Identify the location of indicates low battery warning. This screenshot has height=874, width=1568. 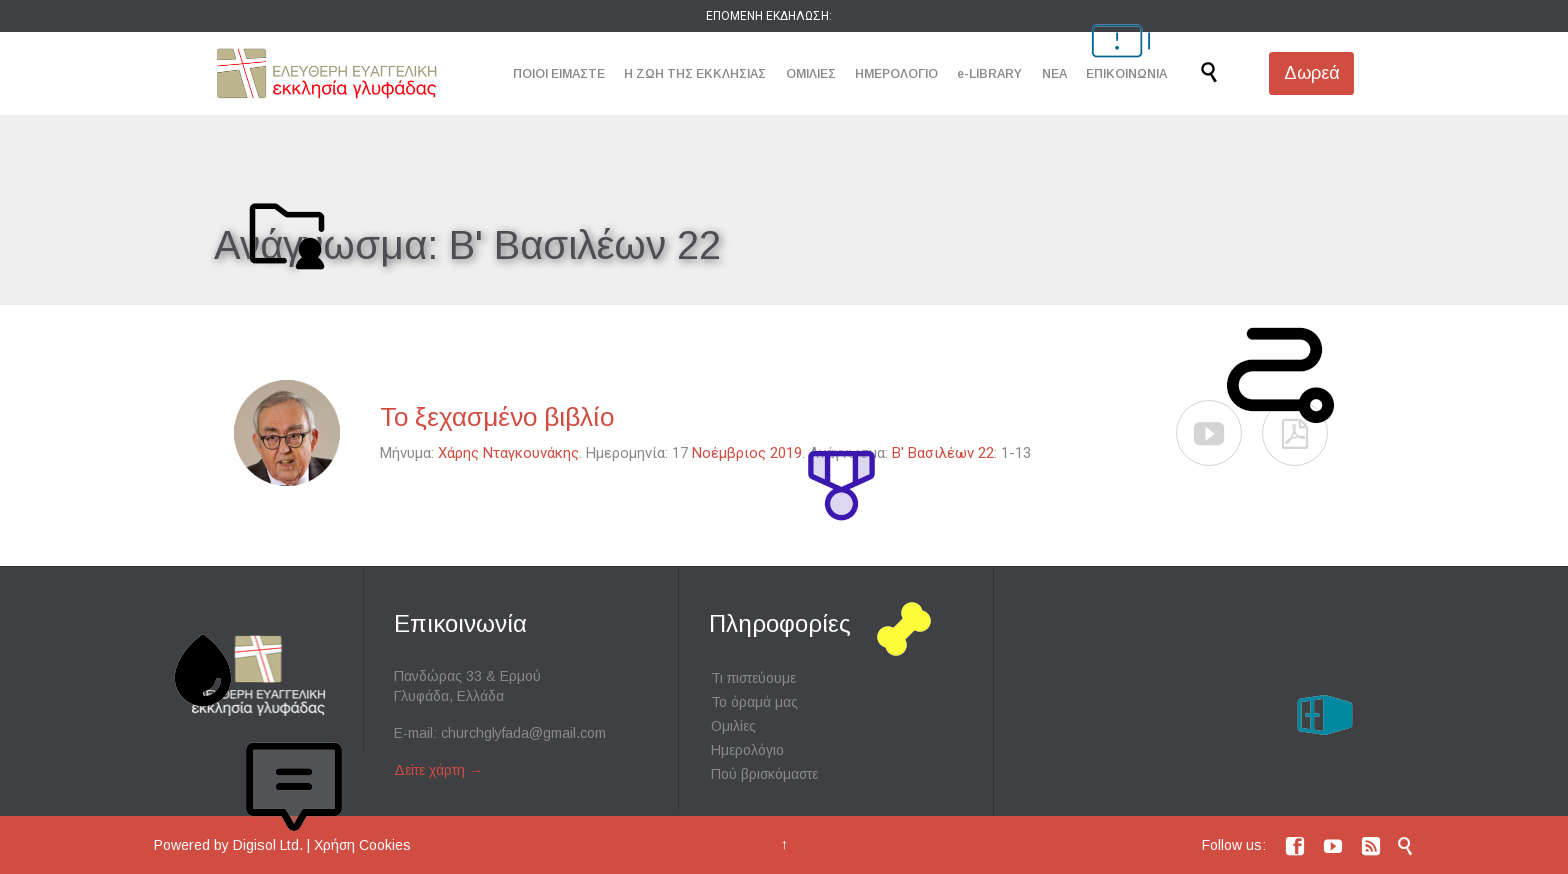
(1120, 41).